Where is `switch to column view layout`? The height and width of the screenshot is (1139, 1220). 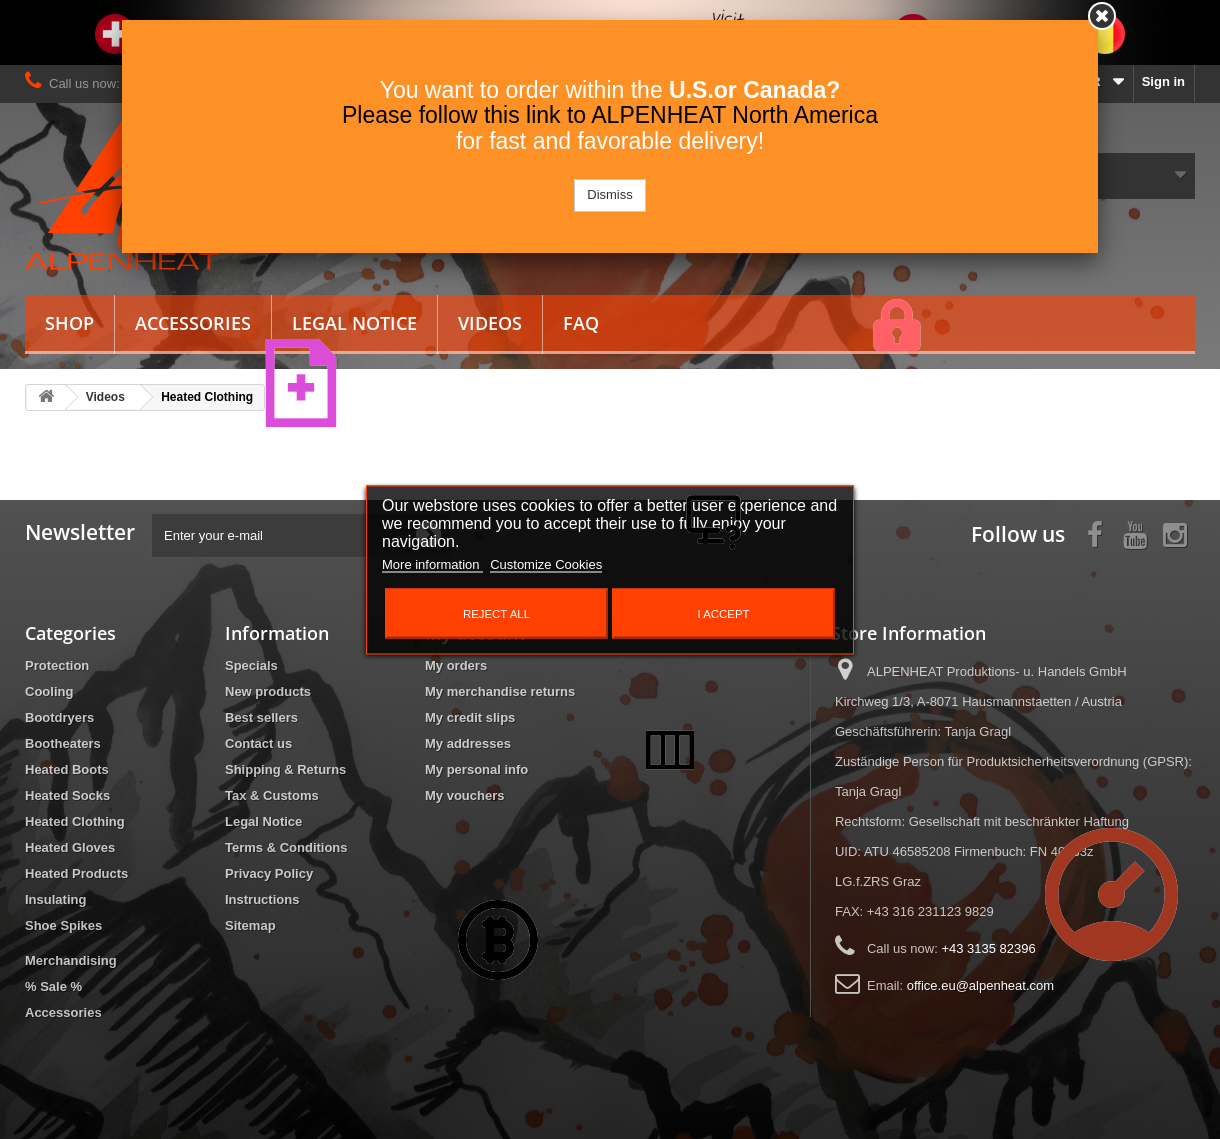
switch to column view layout is located at coordinates (670, 750).